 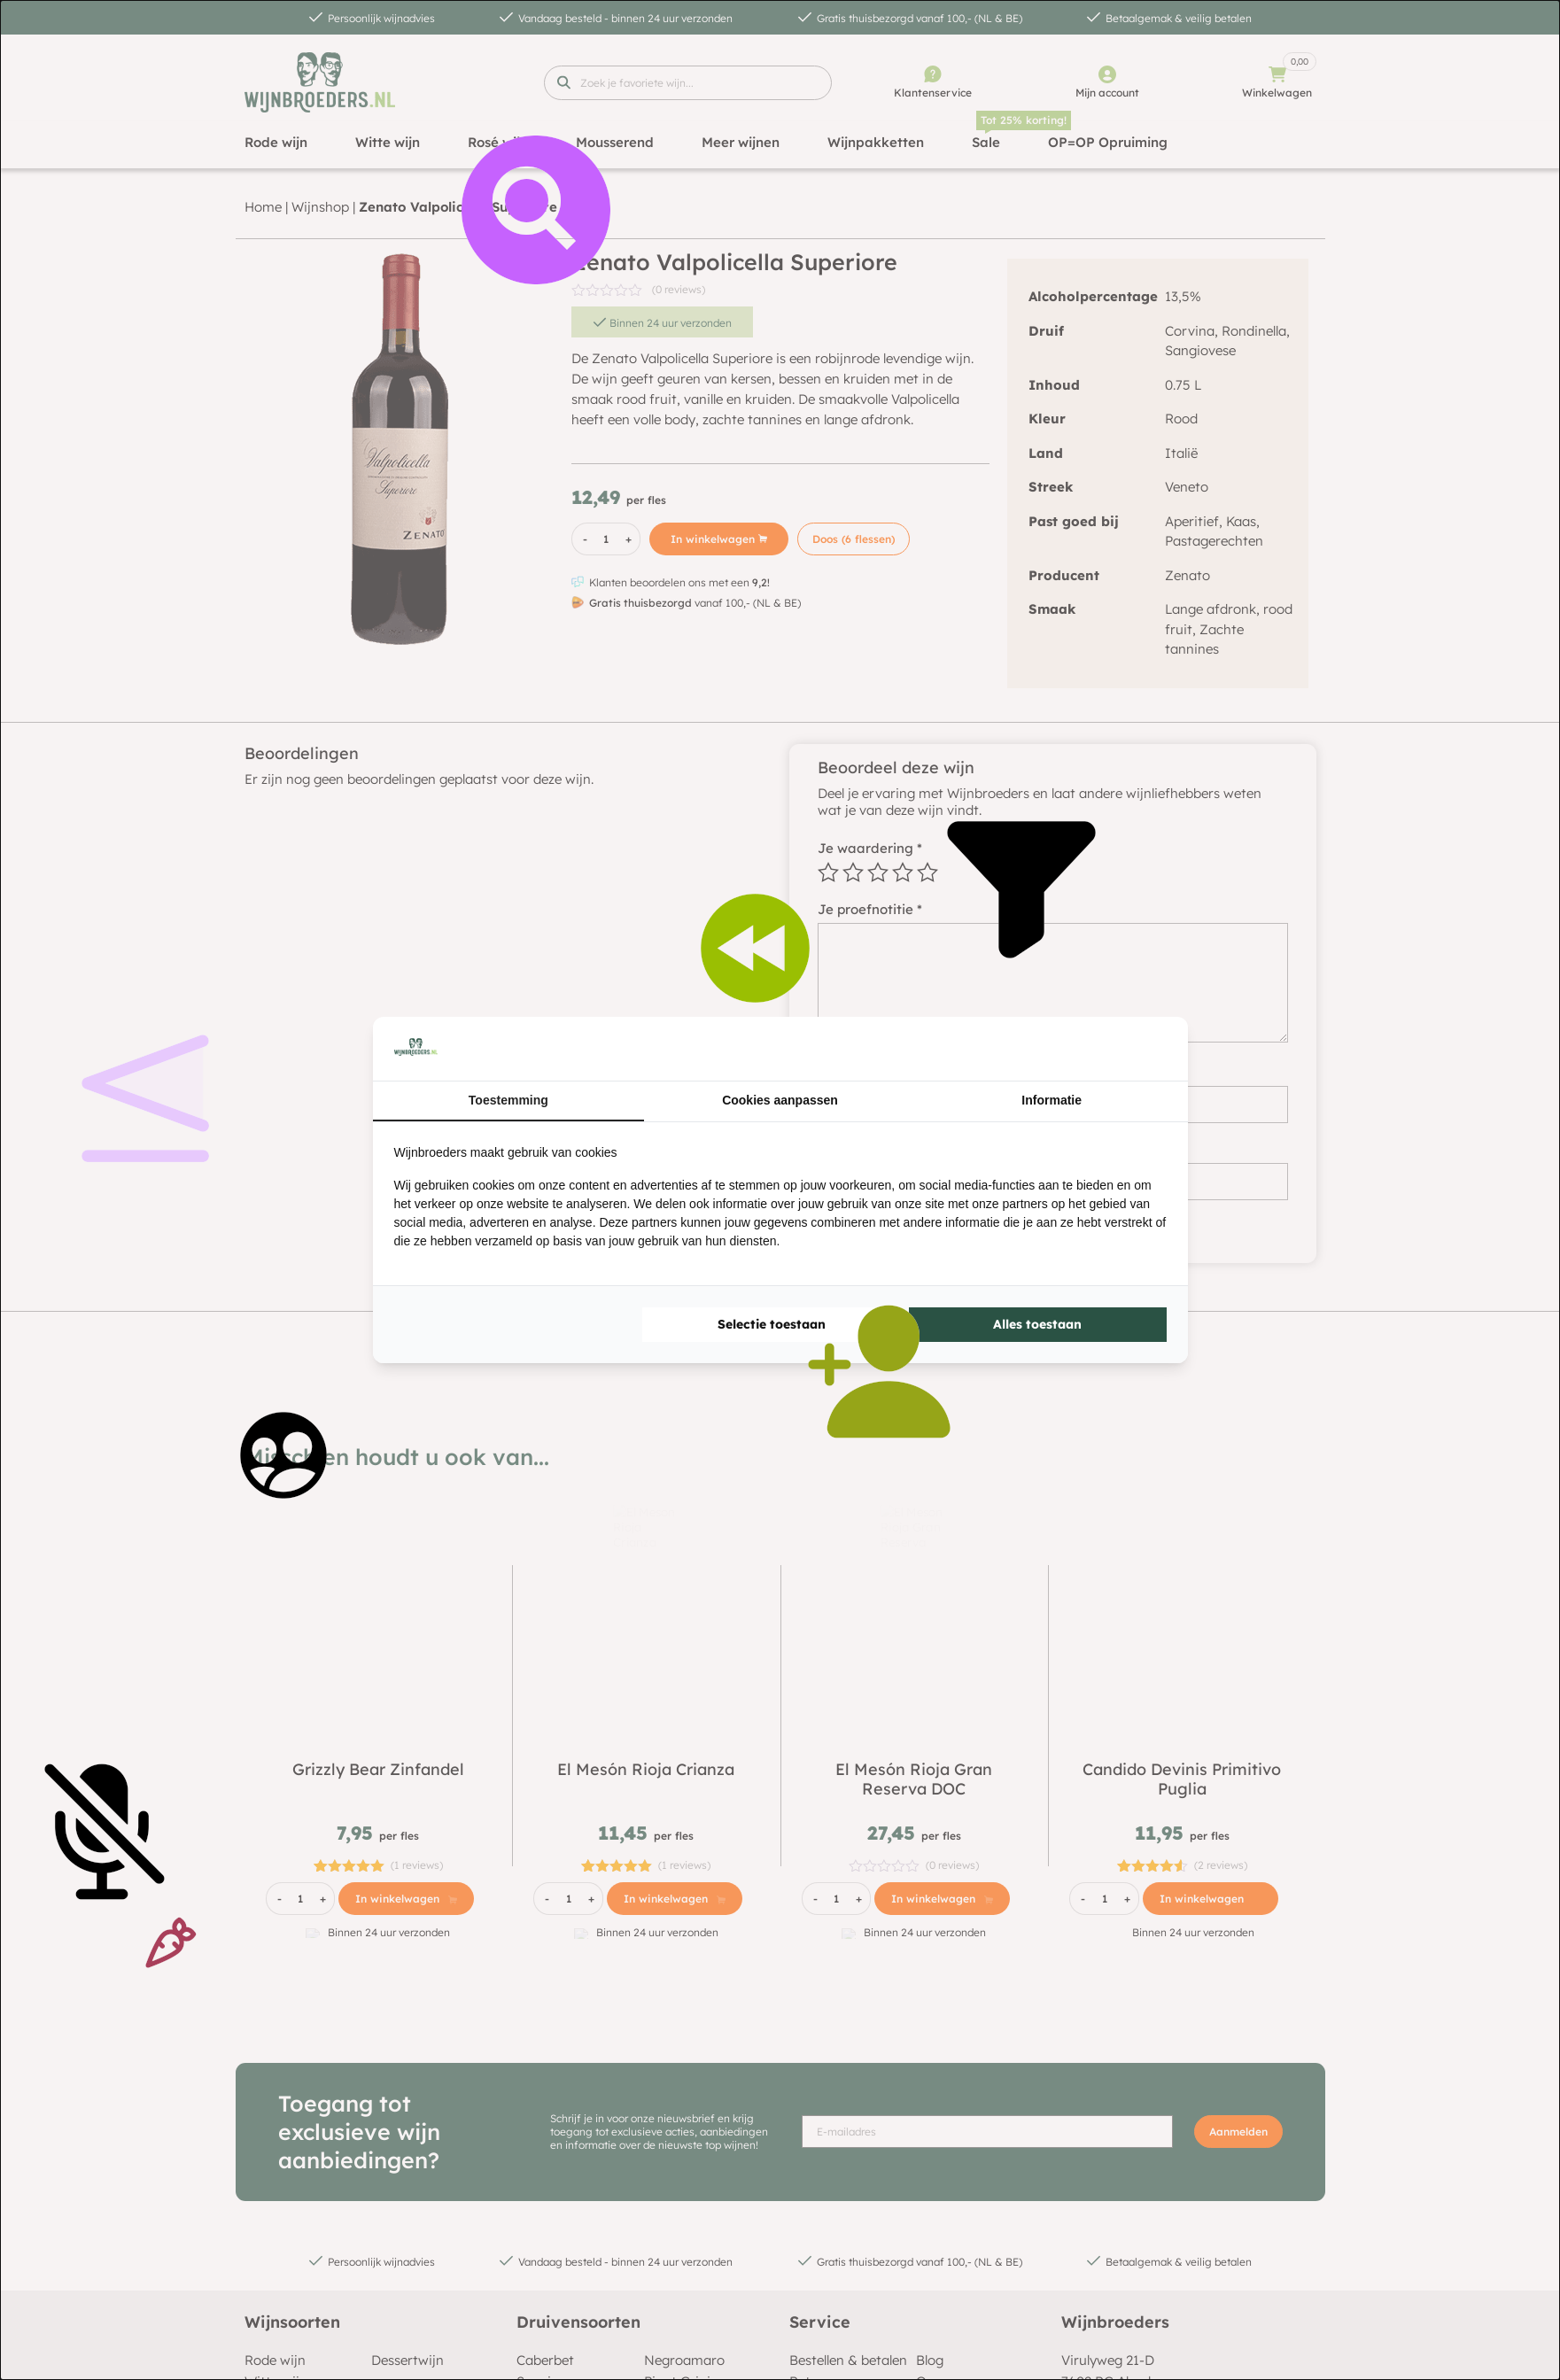 What do you see at coordinates (755, 948) in the screenshot?
I see `rewind or skip to previous track` at bounding box center [755, 948].